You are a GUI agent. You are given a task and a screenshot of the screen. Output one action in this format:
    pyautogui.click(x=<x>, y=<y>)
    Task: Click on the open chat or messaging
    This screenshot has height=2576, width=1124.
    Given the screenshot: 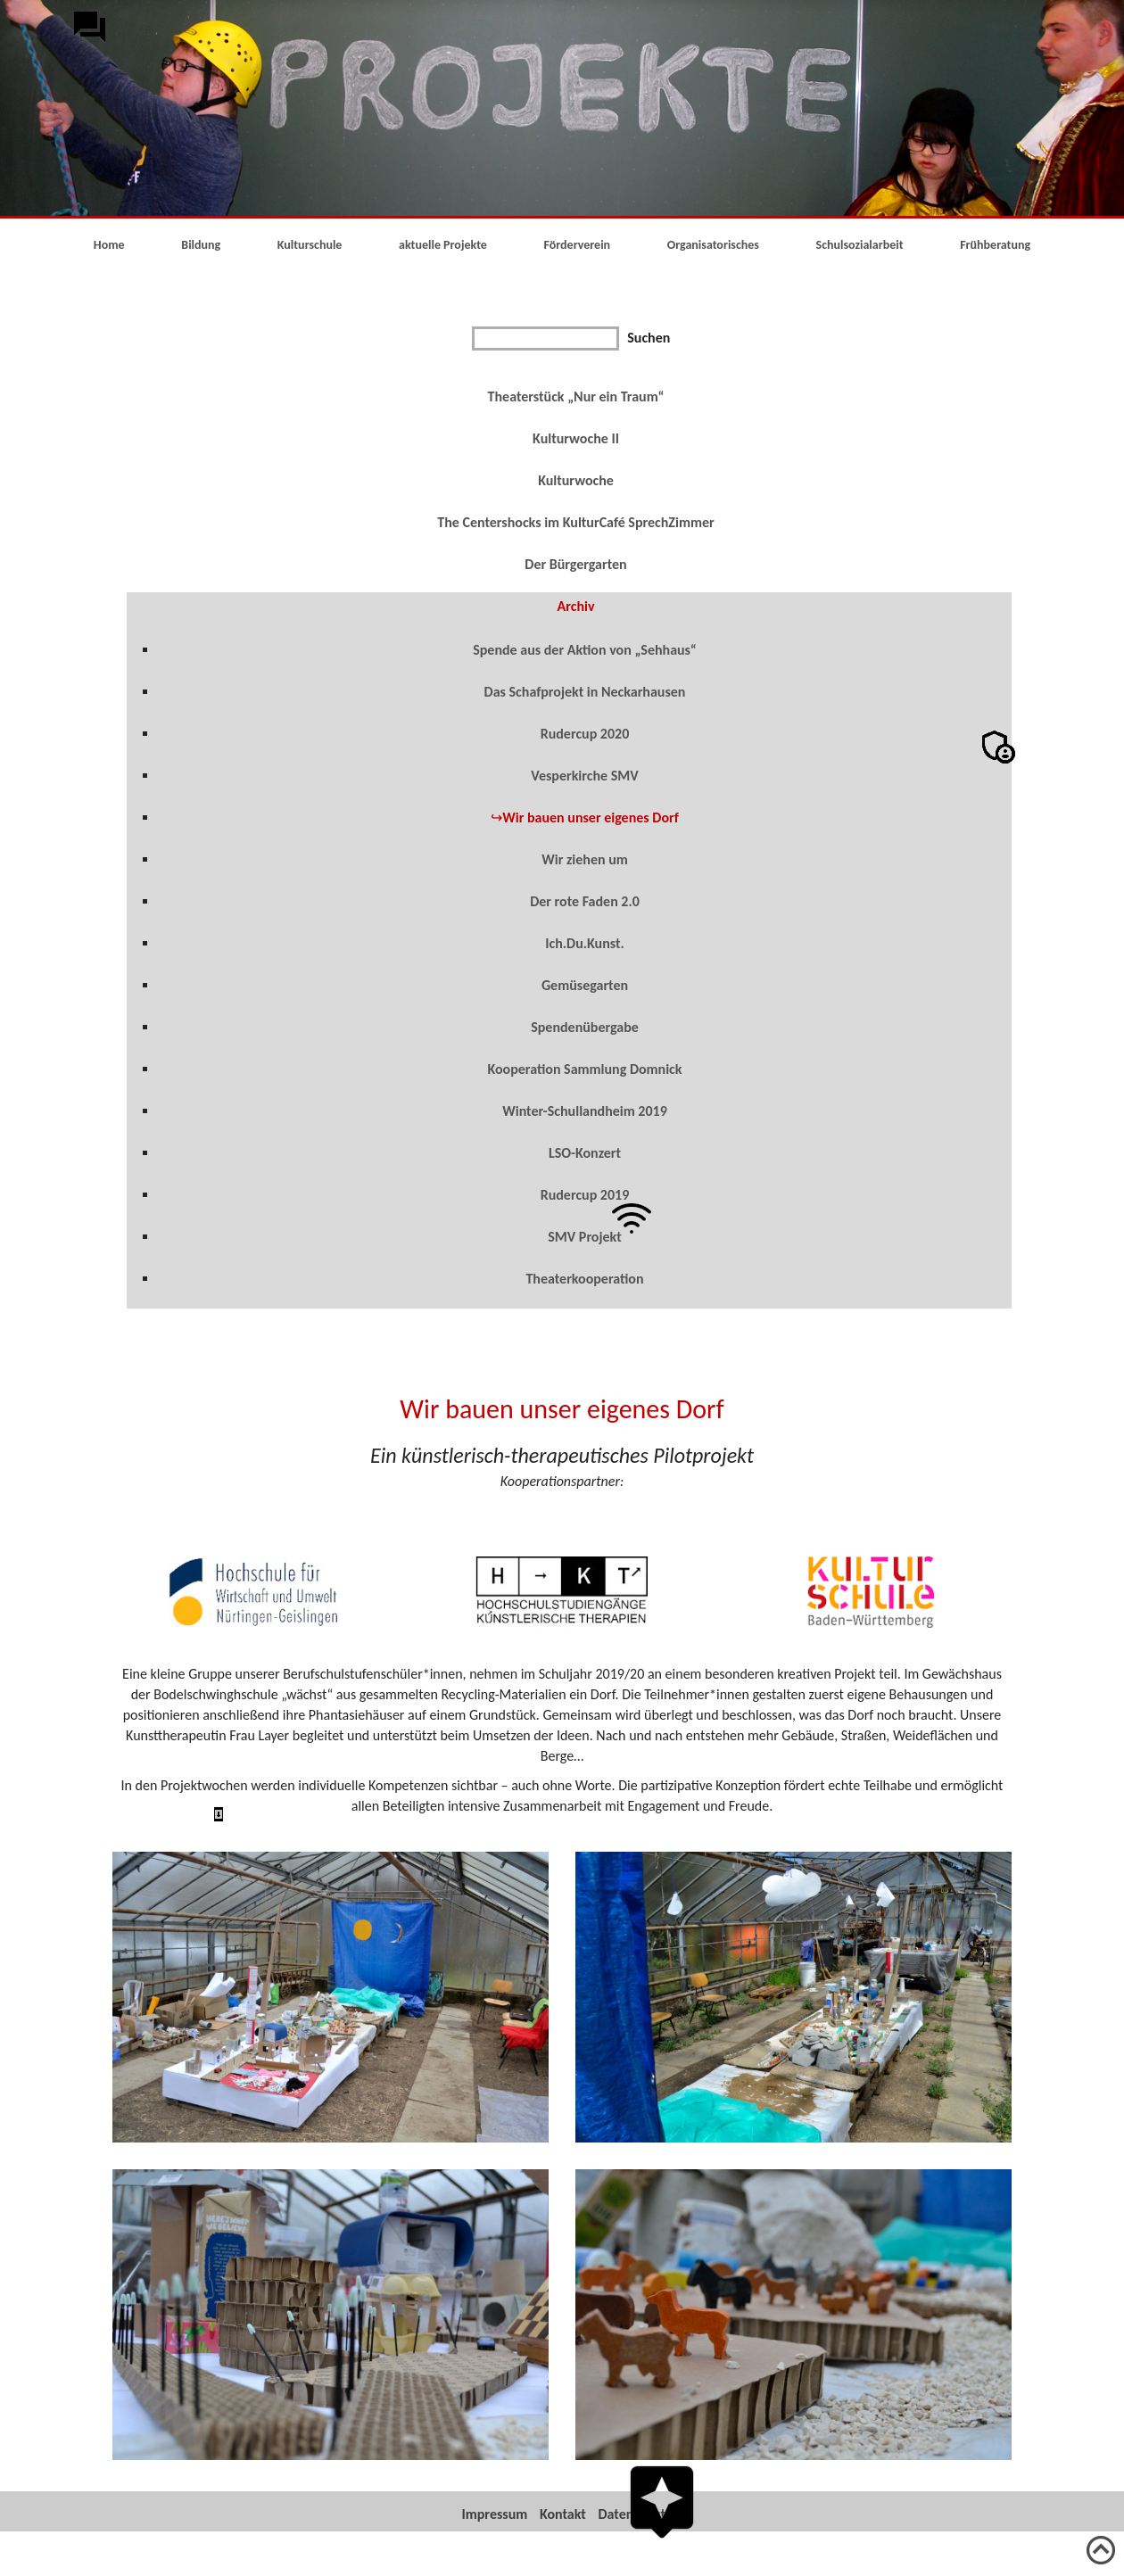 What is the action you would take?
    pyautogui.click(x=89, y=27)
    